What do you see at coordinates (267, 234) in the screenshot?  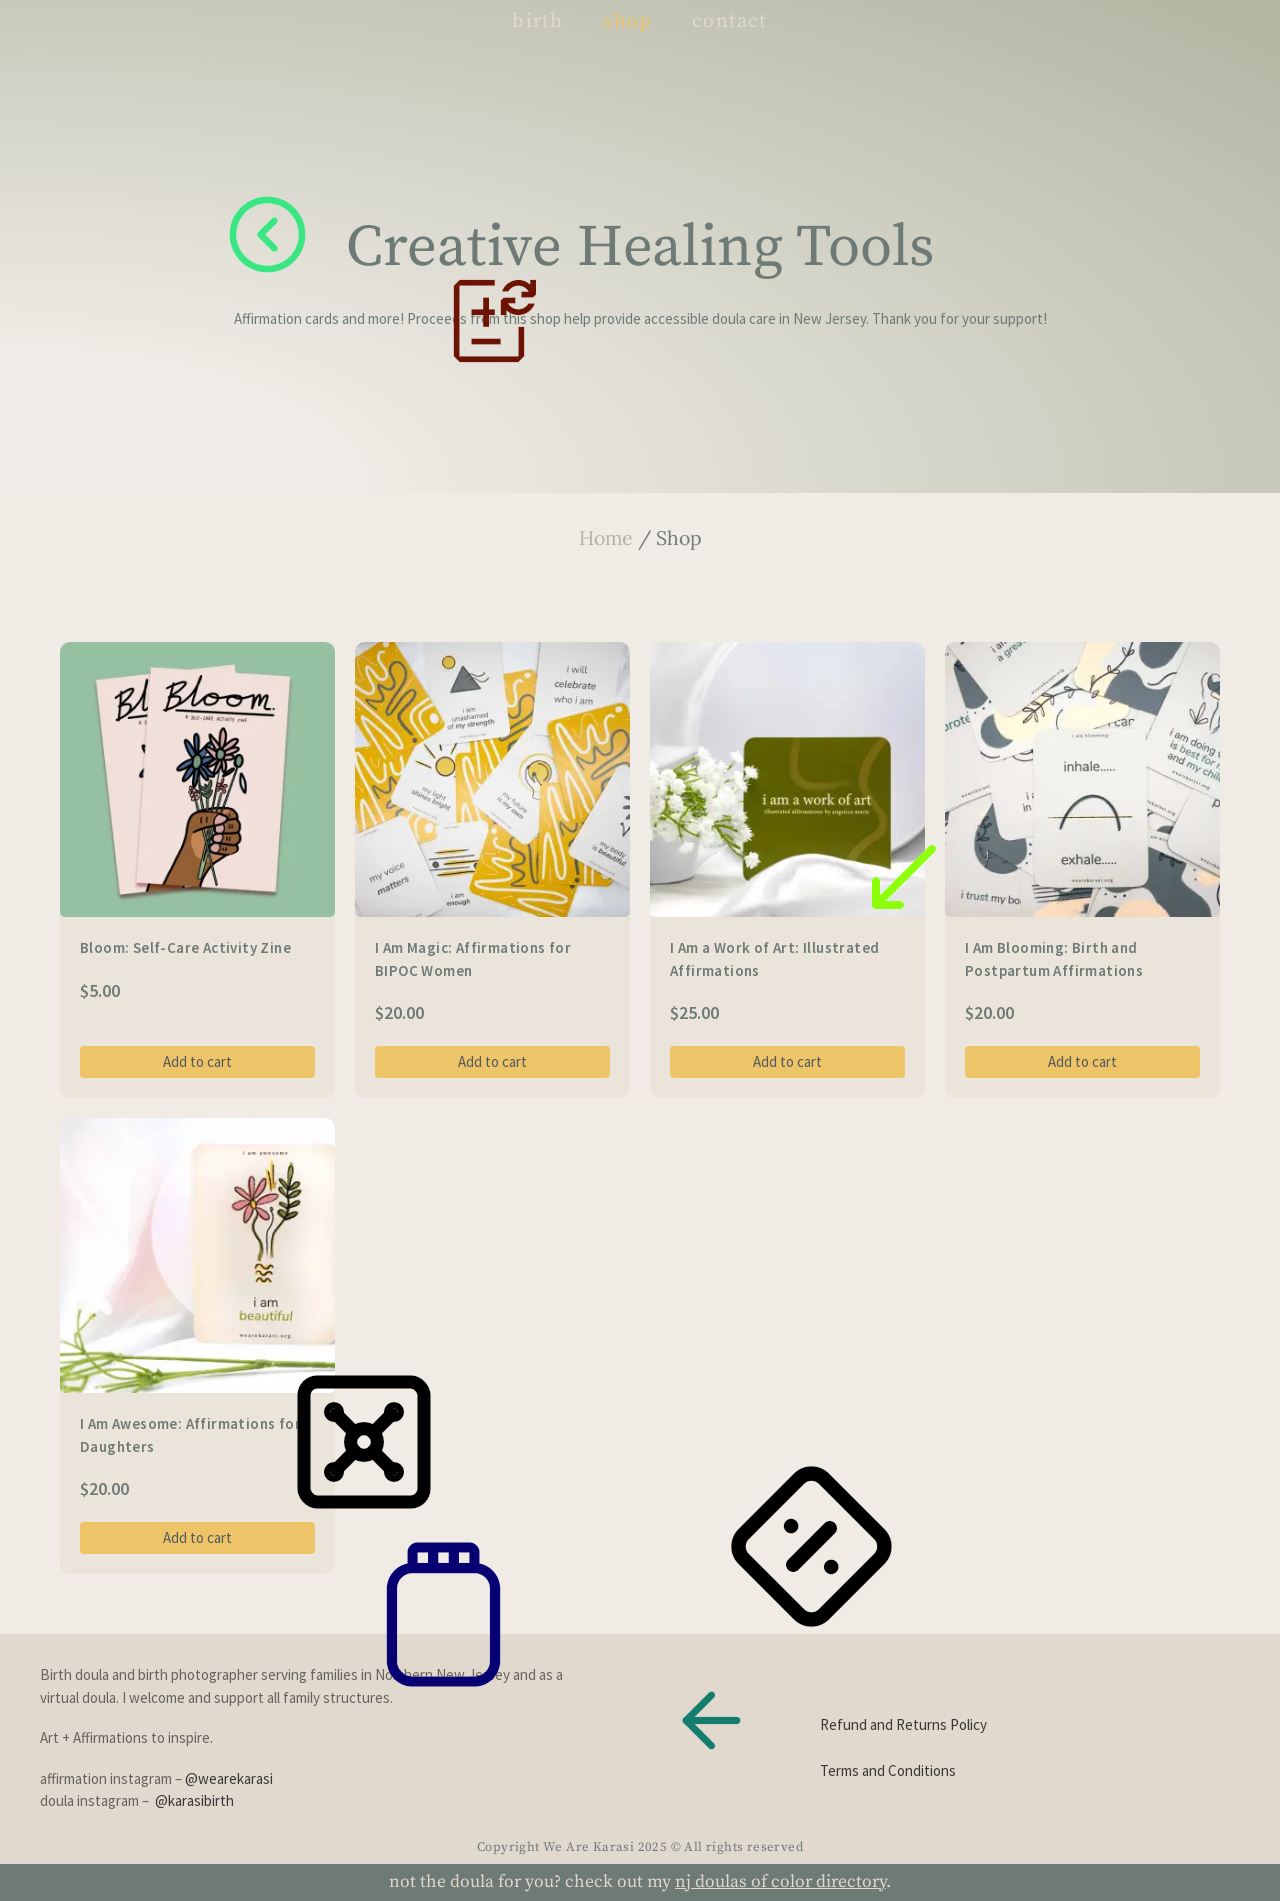 I see `go back to the previous screen` at bounding box center [267, 234].